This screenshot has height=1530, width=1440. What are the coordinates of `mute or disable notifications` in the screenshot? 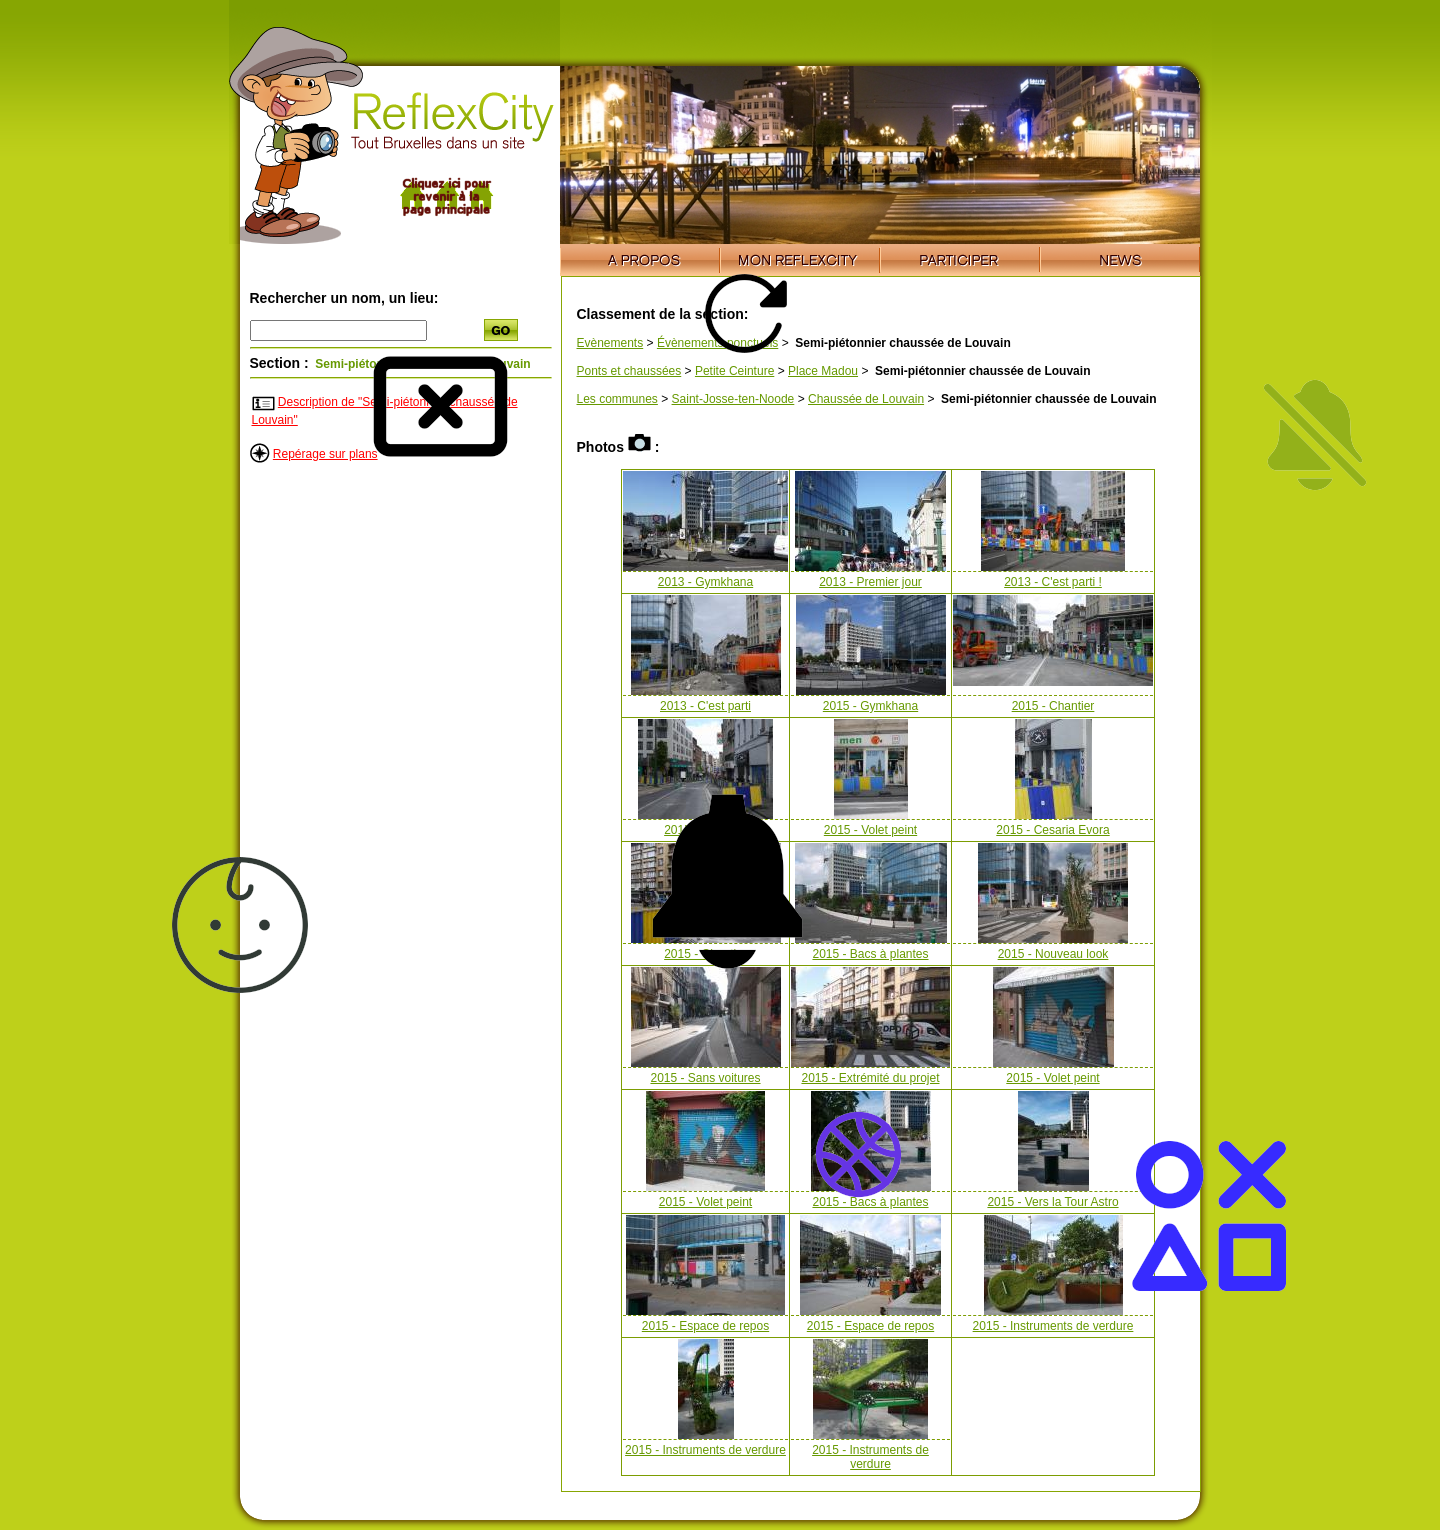 It's located at (1315, 435).